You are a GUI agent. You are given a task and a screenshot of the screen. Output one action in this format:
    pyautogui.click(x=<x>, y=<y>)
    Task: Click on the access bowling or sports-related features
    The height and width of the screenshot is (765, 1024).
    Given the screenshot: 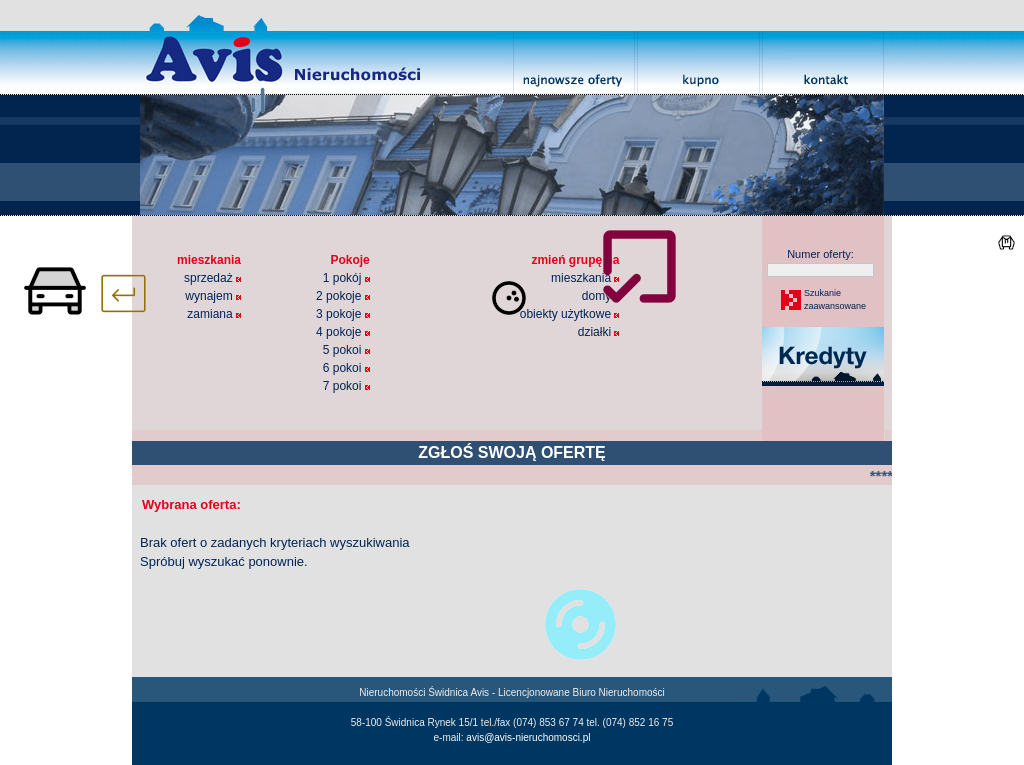 What is the action you would take?
    pyautogui.click(x=509, y=298)
    